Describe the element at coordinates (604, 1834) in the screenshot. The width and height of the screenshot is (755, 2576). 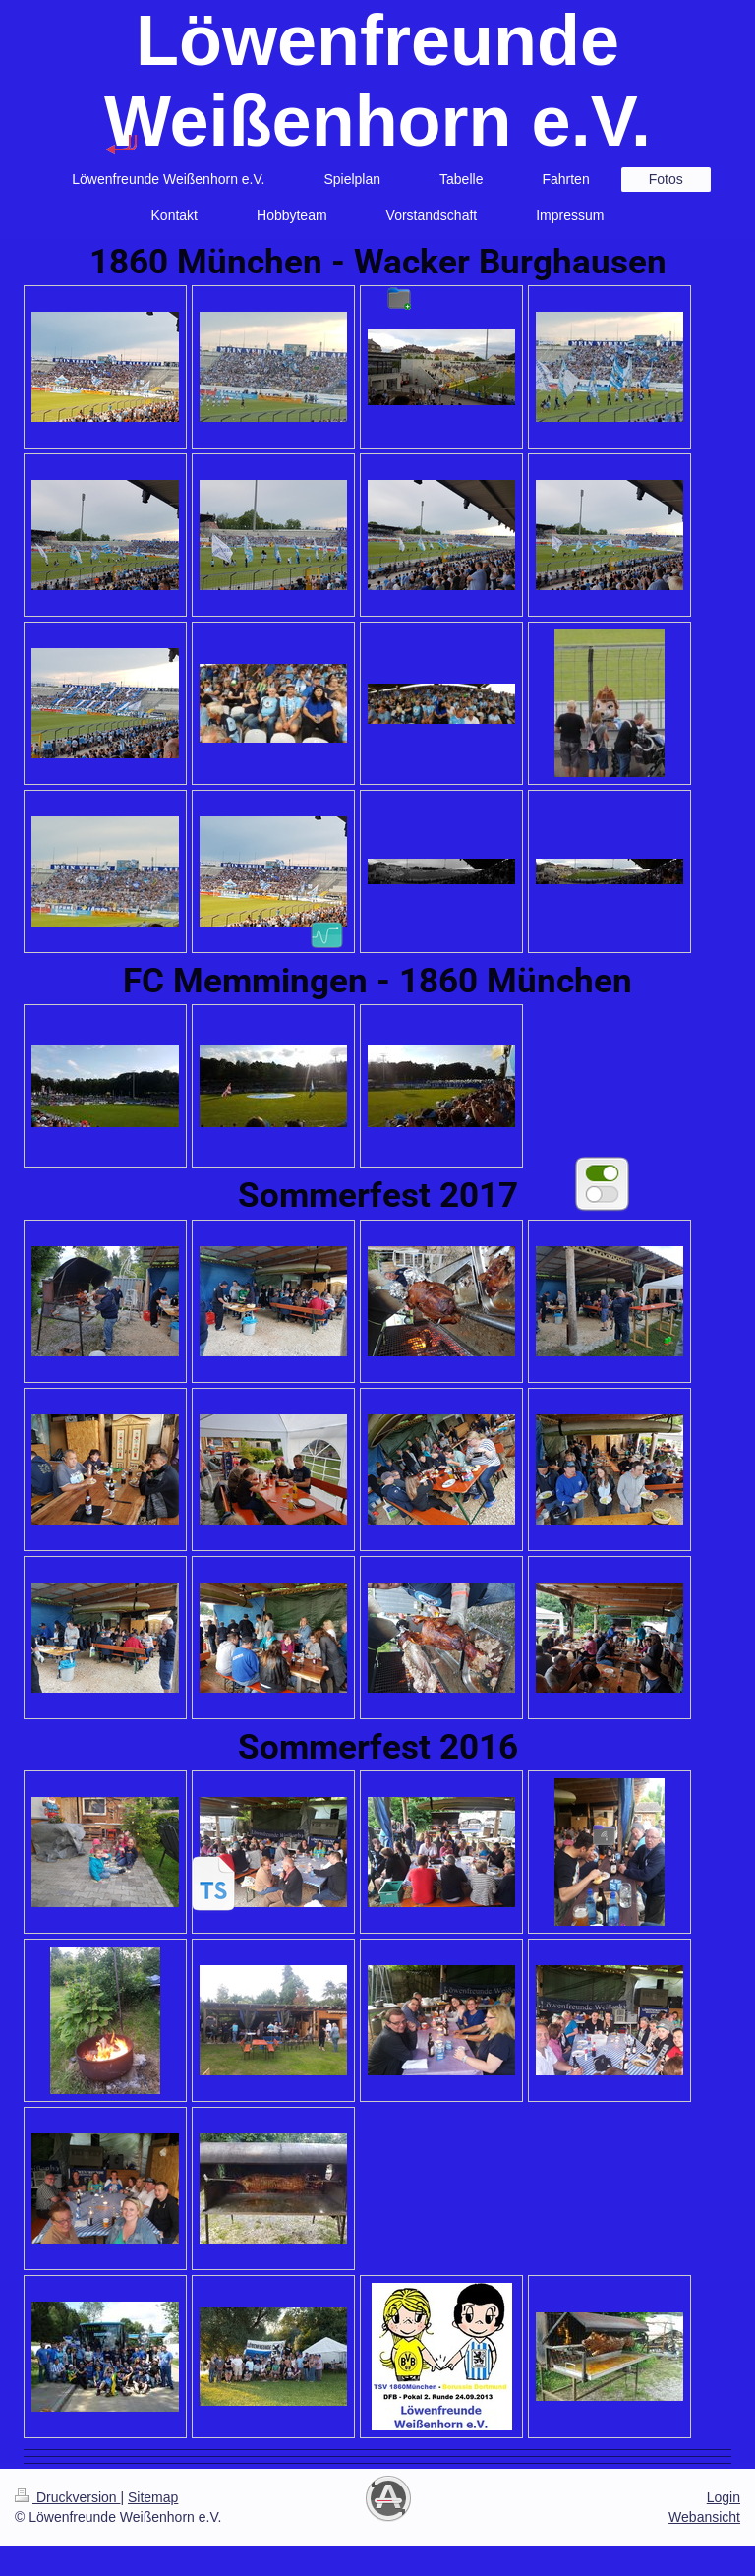
I see `open insync cloud sync folder` at that location.